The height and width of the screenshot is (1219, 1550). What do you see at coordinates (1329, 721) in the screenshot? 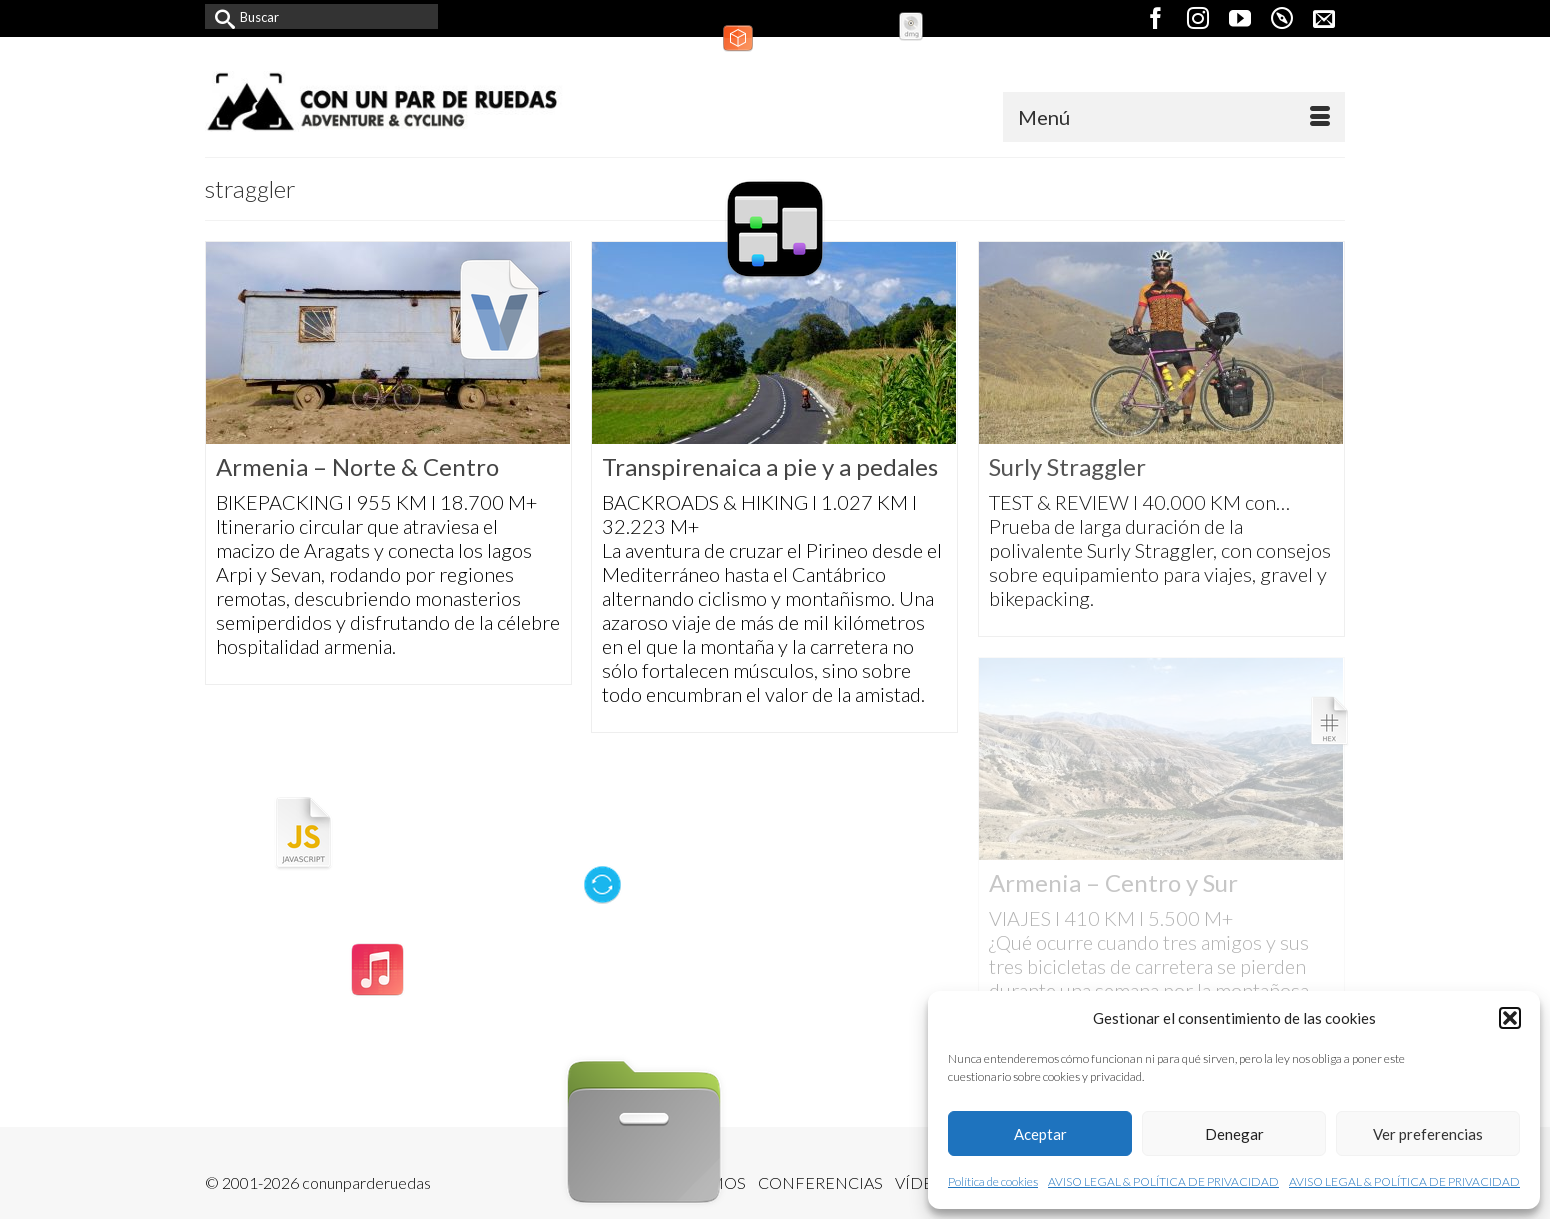
I see `open a hexadecimal data file` at bounding box center [1329, 721].